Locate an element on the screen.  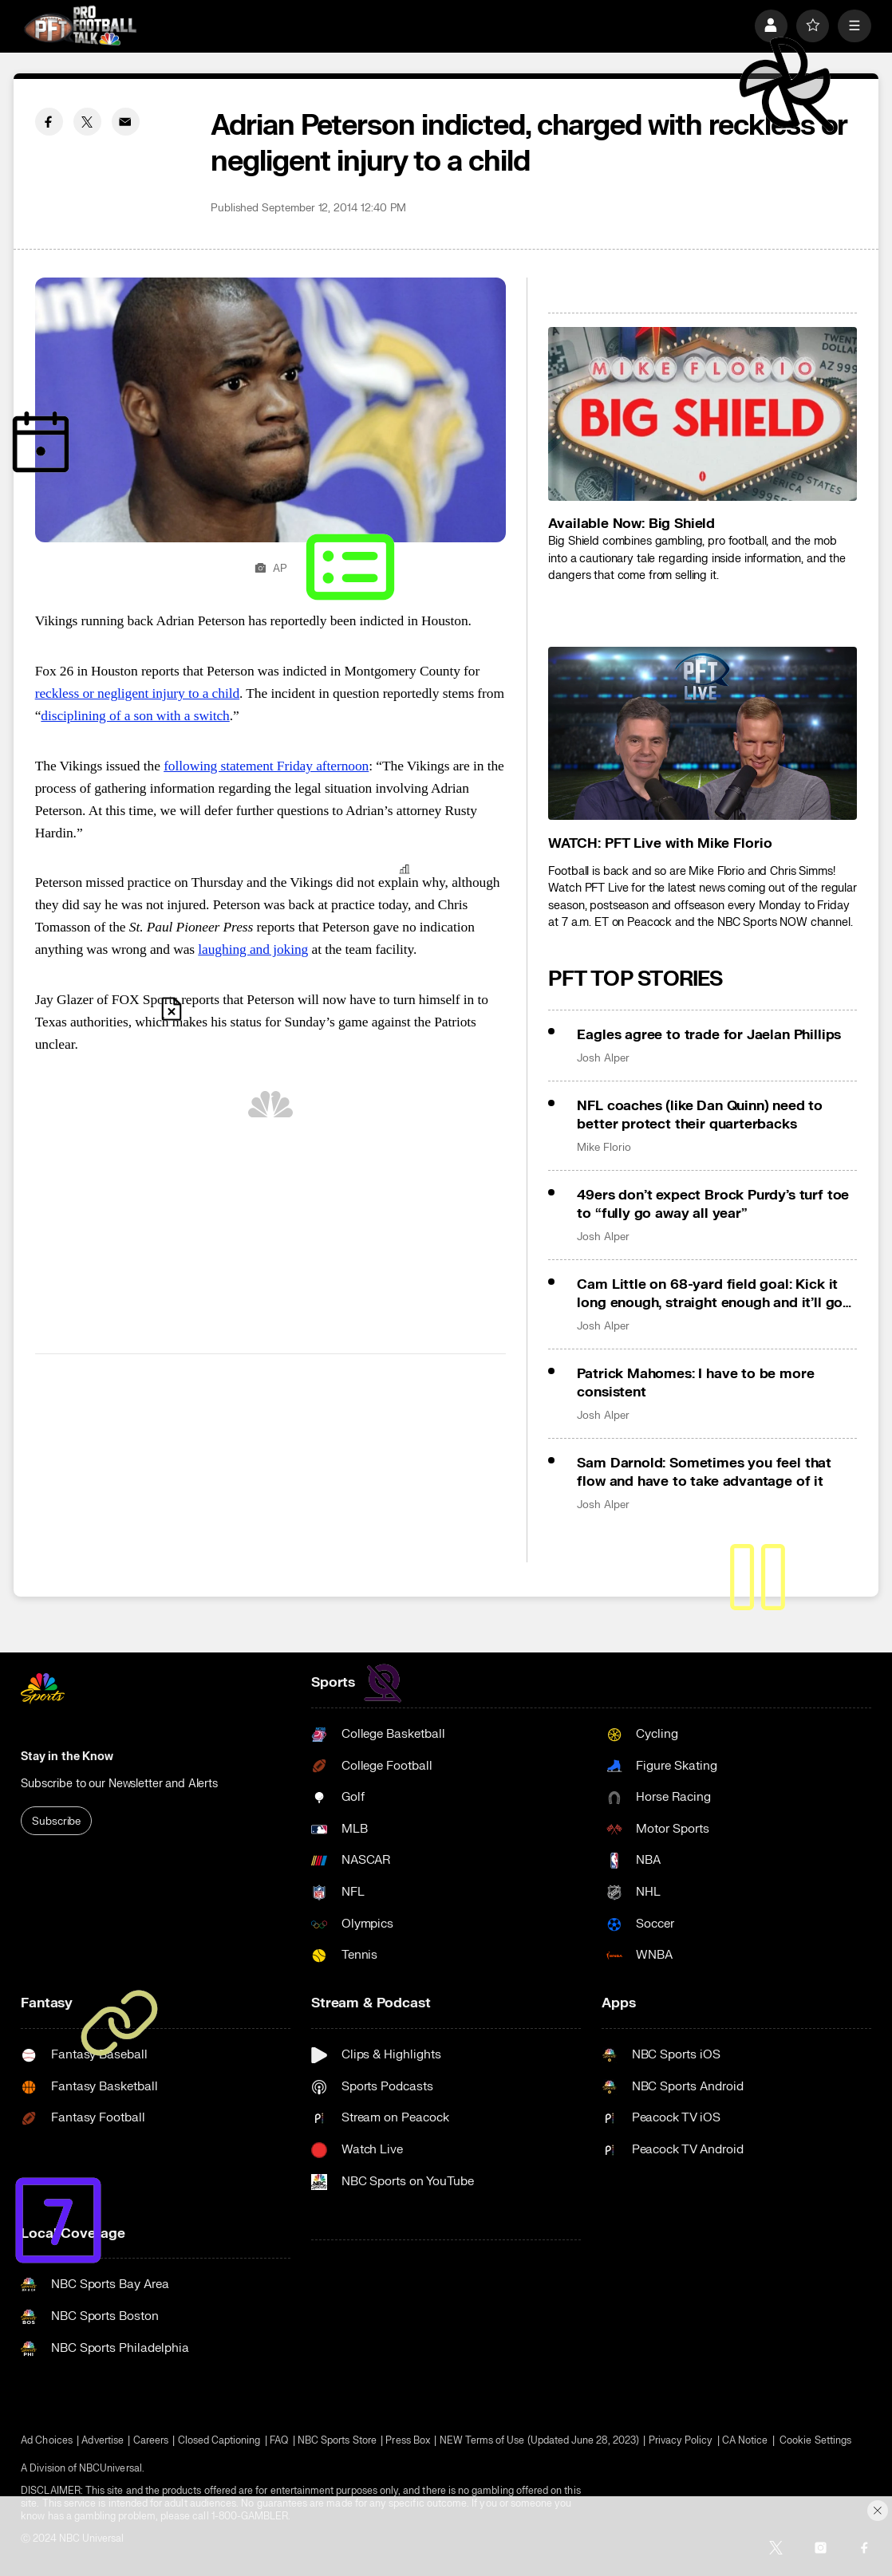
camera is disabled or turned off is located at coordinates (384, 1684).